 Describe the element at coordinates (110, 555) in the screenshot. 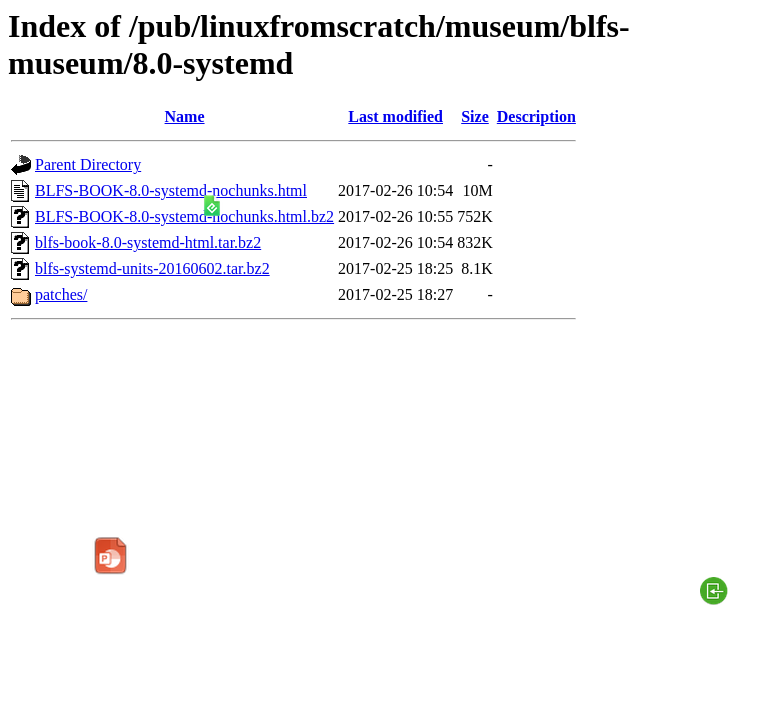

I see `a powerpoint presentation file` at that location.